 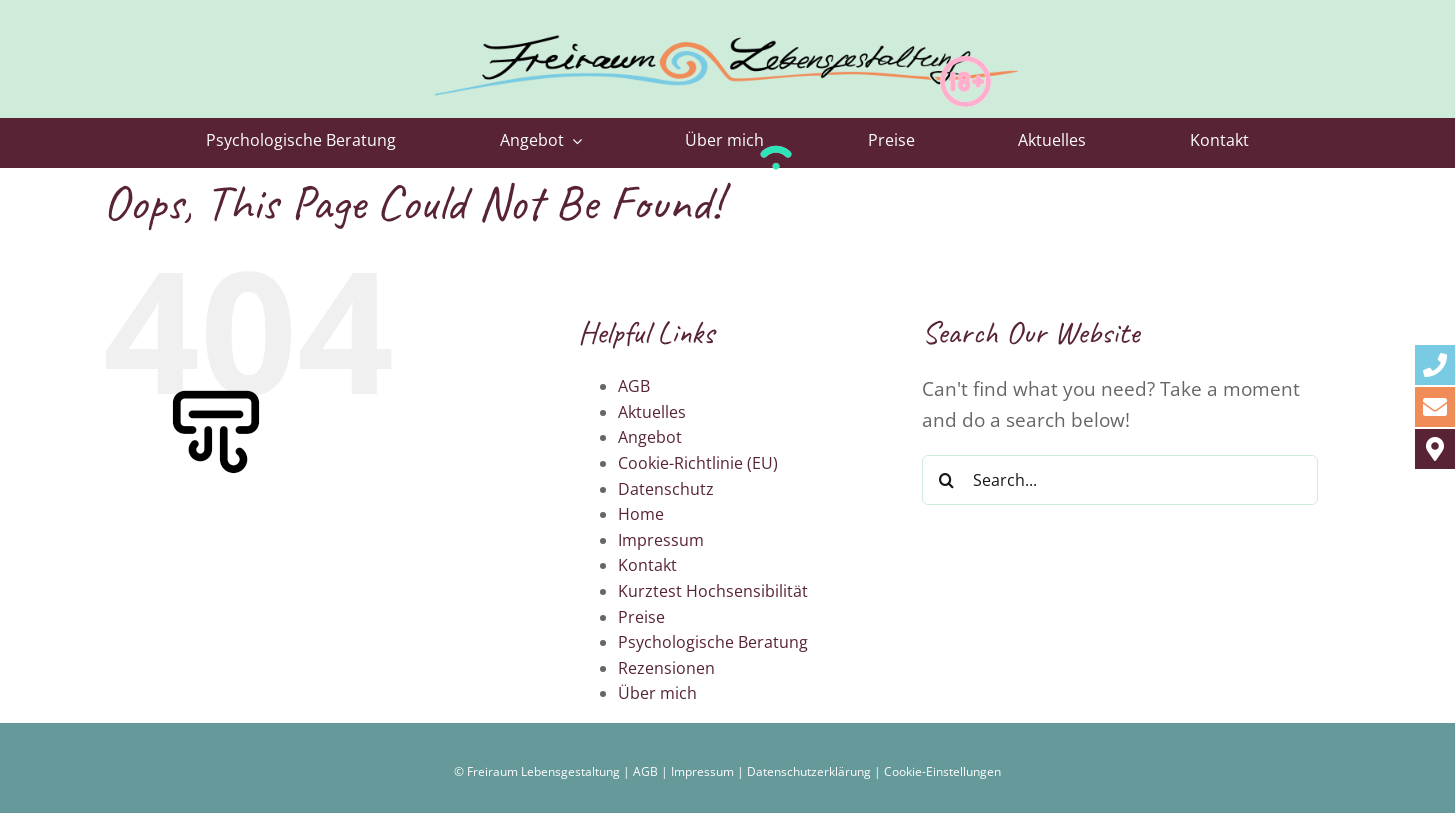 What do you see at coordinates (965, 81) in the screenshot?
I see `indicates age-restricted content (18+)` at bounding box center [965, 81].